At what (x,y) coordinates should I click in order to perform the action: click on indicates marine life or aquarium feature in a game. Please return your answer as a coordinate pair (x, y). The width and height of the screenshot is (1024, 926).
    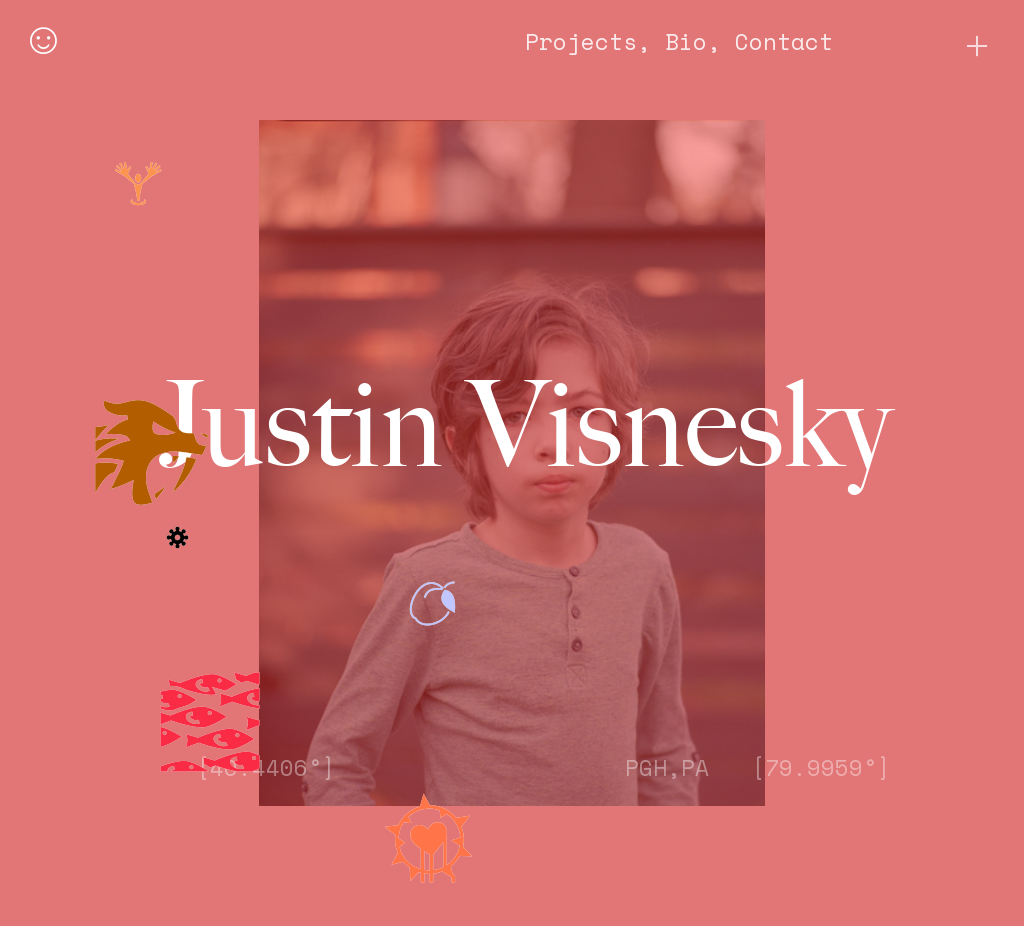
    Looking at the image, I should click on (210, 722).